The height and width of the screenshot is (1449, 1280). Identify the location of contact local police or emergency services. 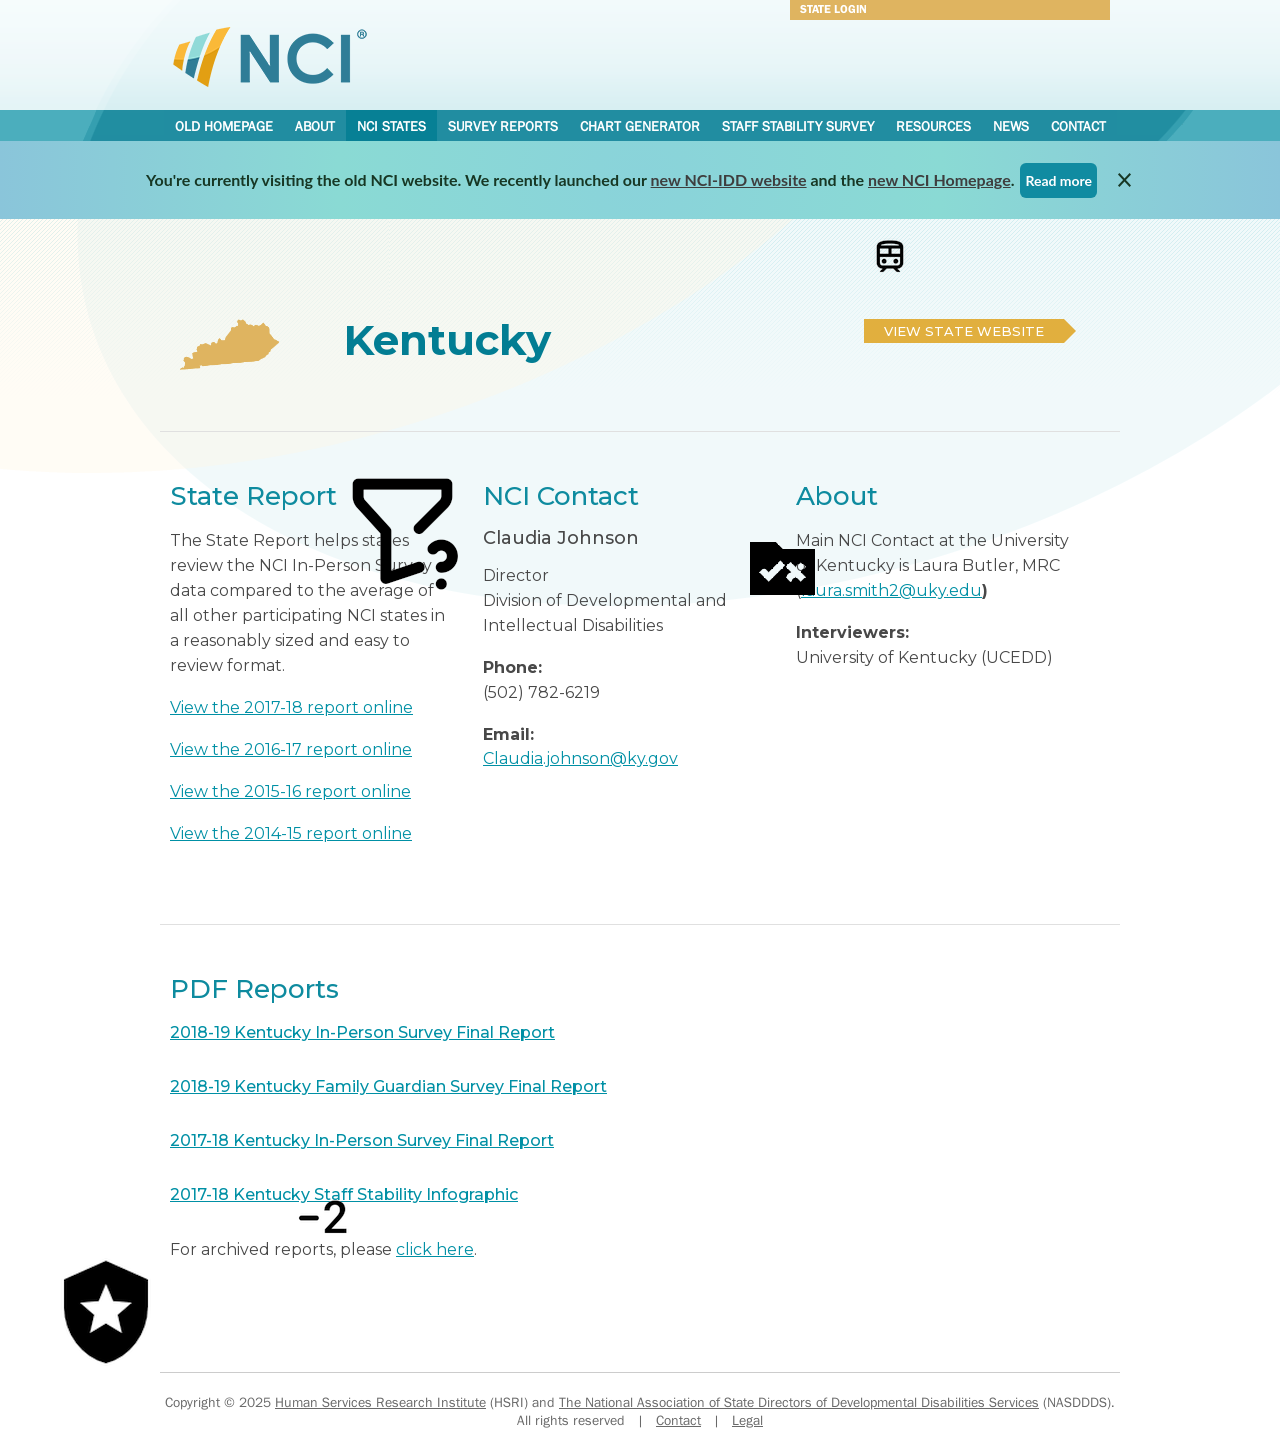
(106, 1312).